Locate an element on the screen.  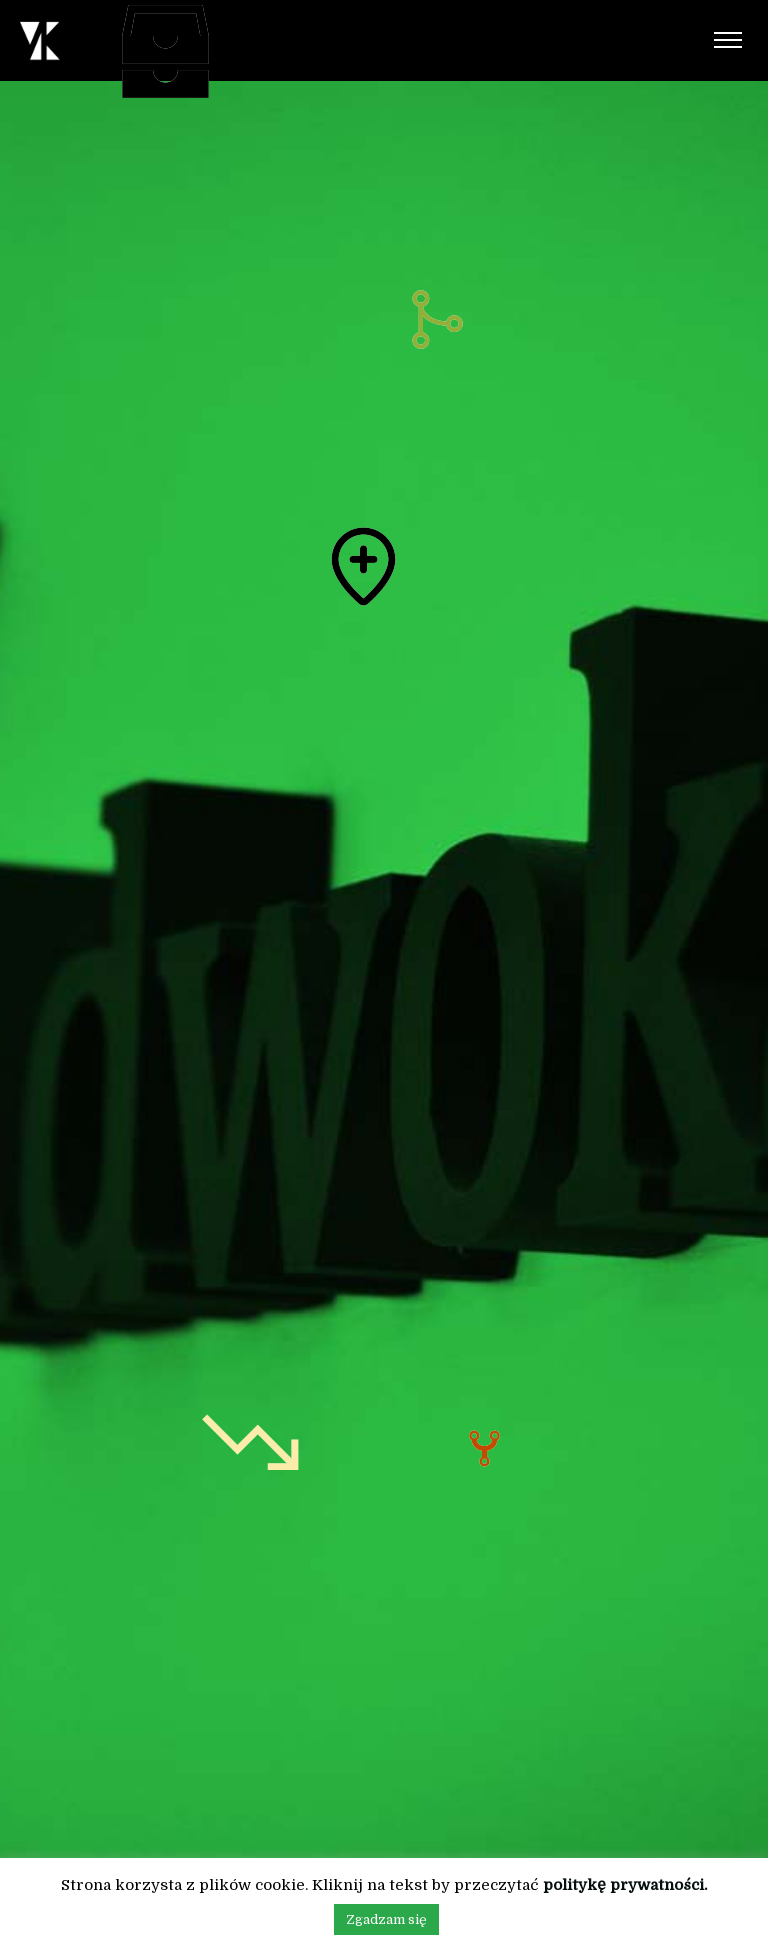
add a new location pin is located at coordinates (363, 566).